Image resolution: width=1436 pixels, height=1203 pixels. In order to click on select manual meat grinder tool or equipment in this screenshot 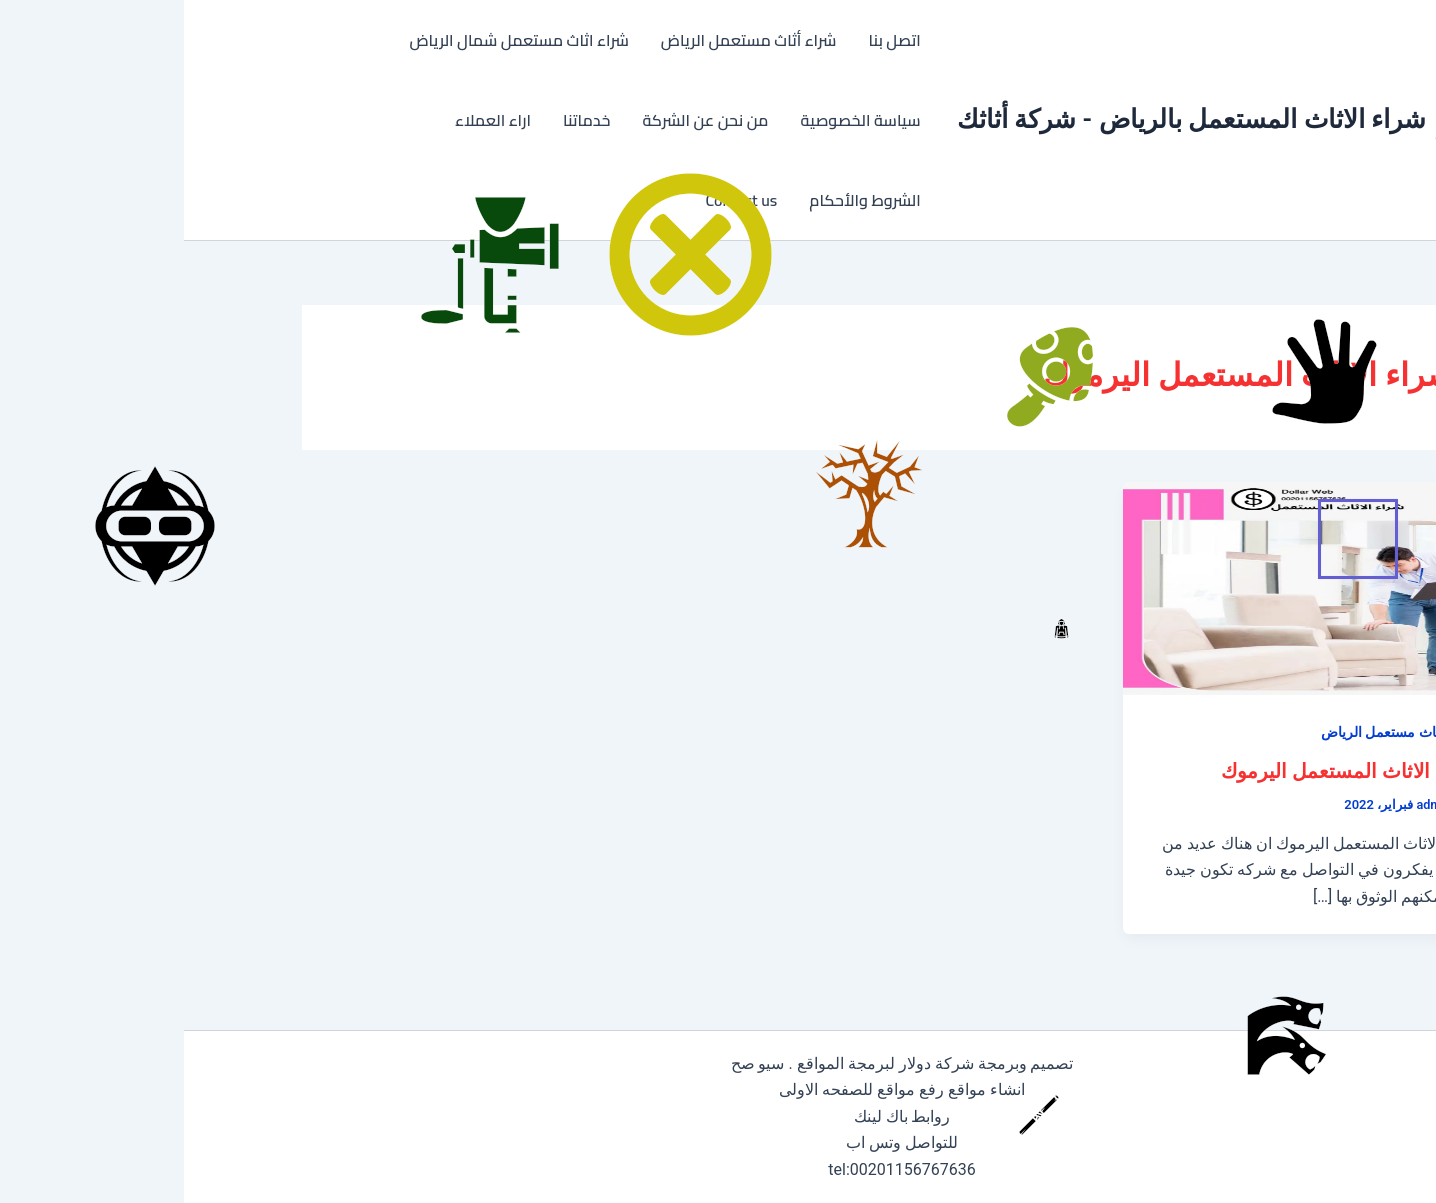, I will do `click(491, 265)`.